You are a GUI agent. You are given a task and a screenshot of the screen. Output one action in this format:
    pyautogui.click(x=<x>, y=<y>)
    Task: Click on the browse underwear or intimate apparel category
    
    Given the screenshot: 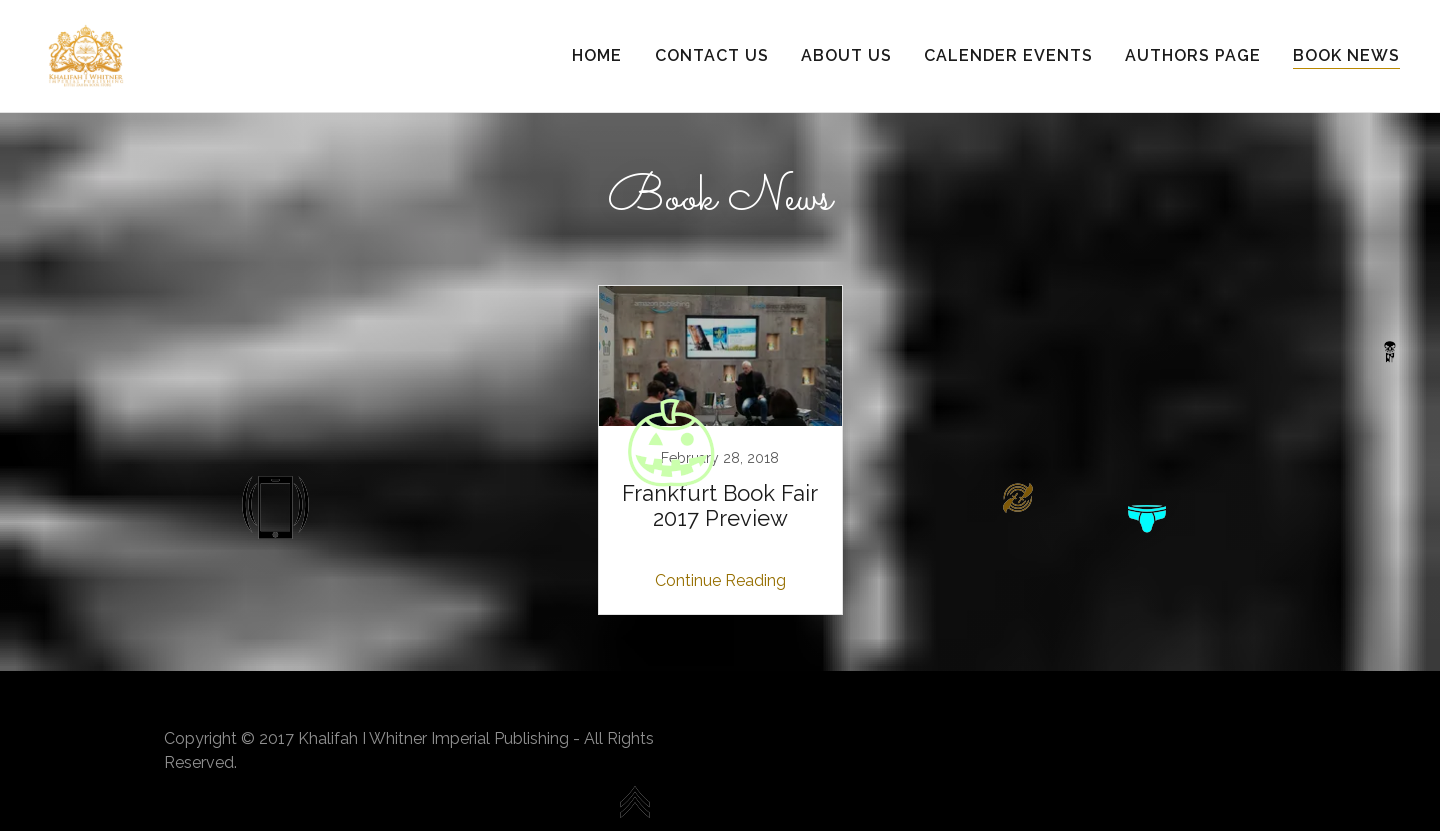 What is the action you would take?
    pyautogui.click(x=1147, y=516)
    